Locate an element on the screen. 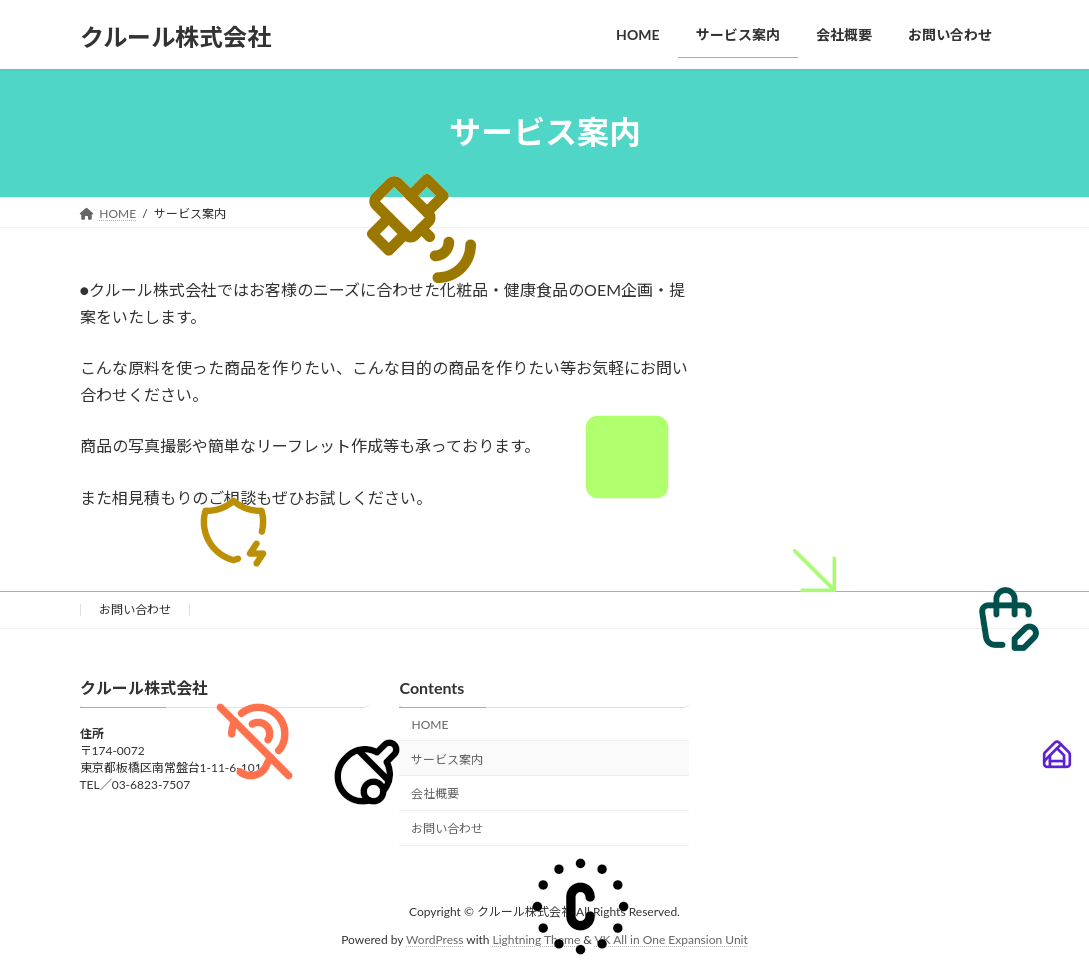 The width and height of the screenshot is (1089, 974). edit shopping bag contents is located at coordinates (1005, 617).